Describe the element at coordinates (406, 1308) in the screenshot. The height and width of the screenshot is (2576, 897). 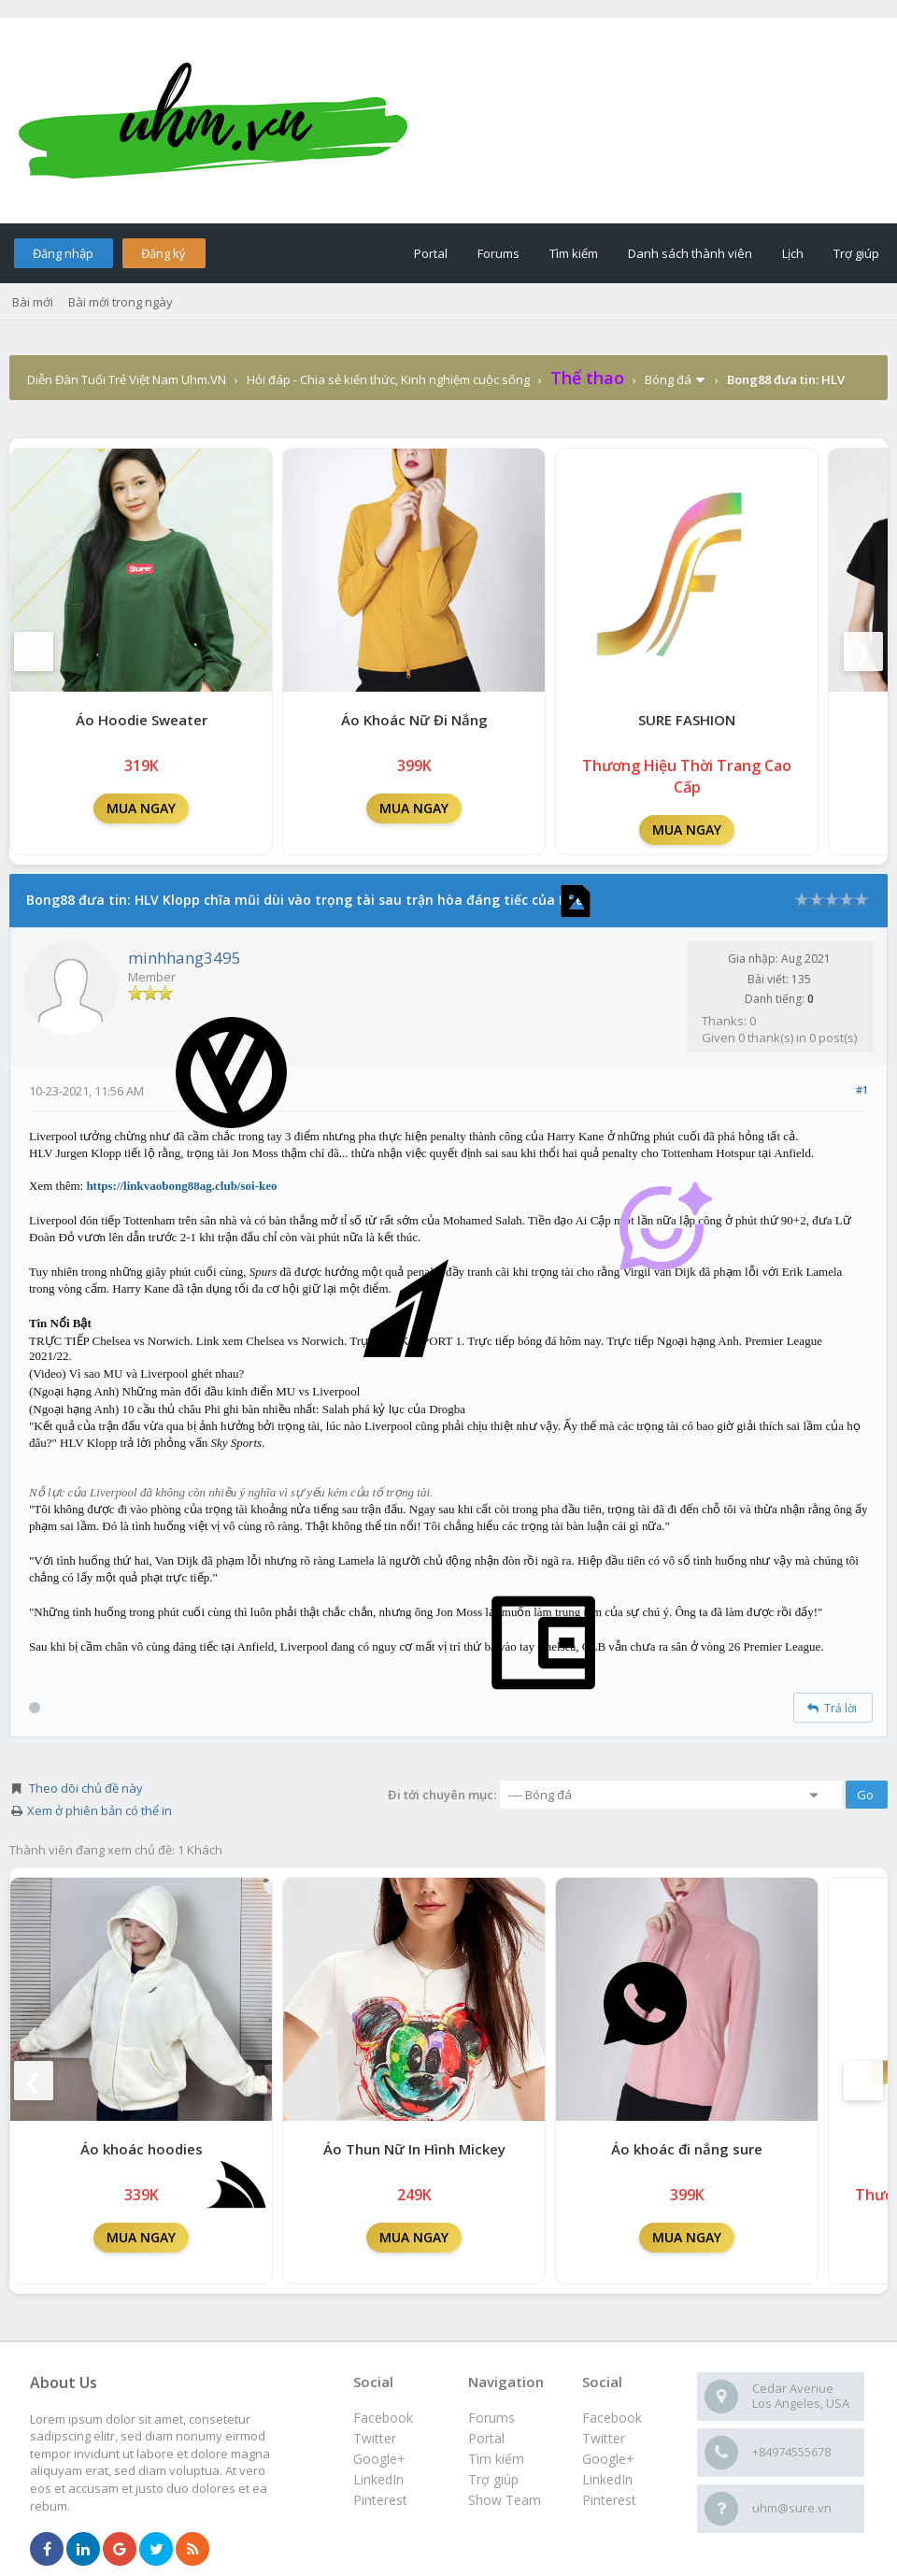
I see `razorpay payment gateway logo` at that location.